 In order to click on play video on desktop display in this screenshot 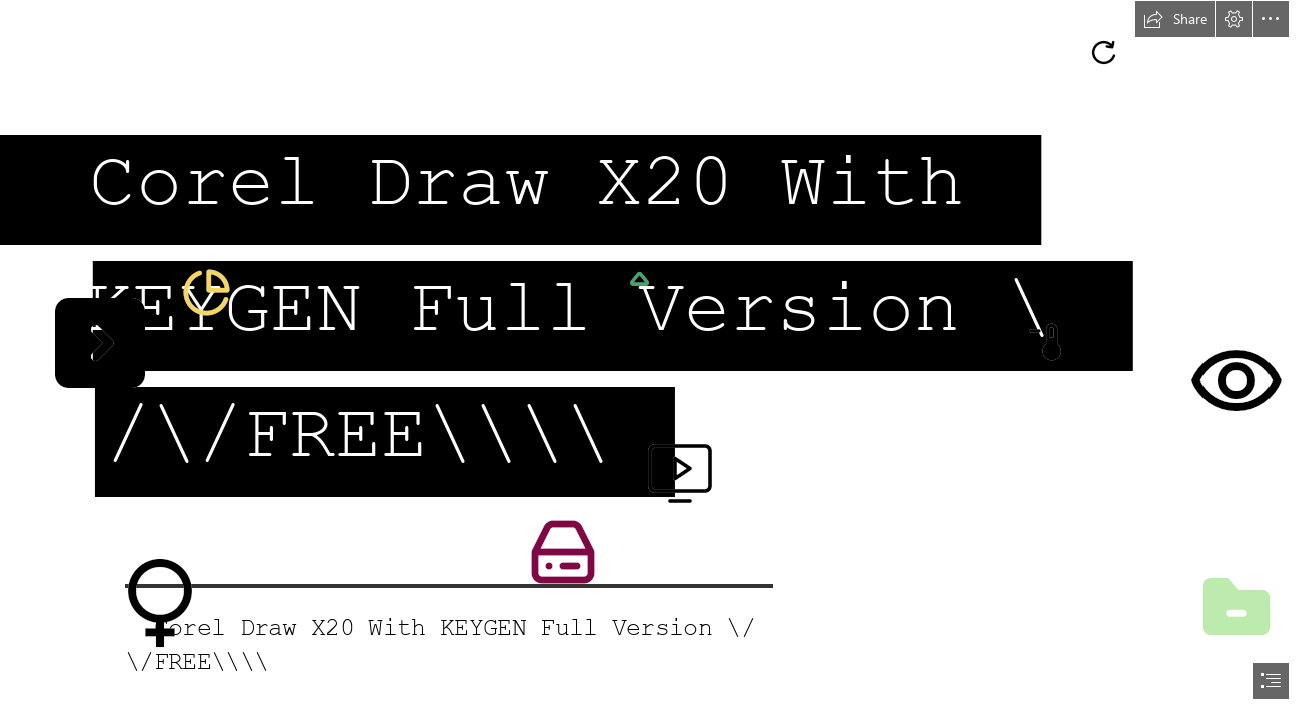, I will do `click(680, 471)`.